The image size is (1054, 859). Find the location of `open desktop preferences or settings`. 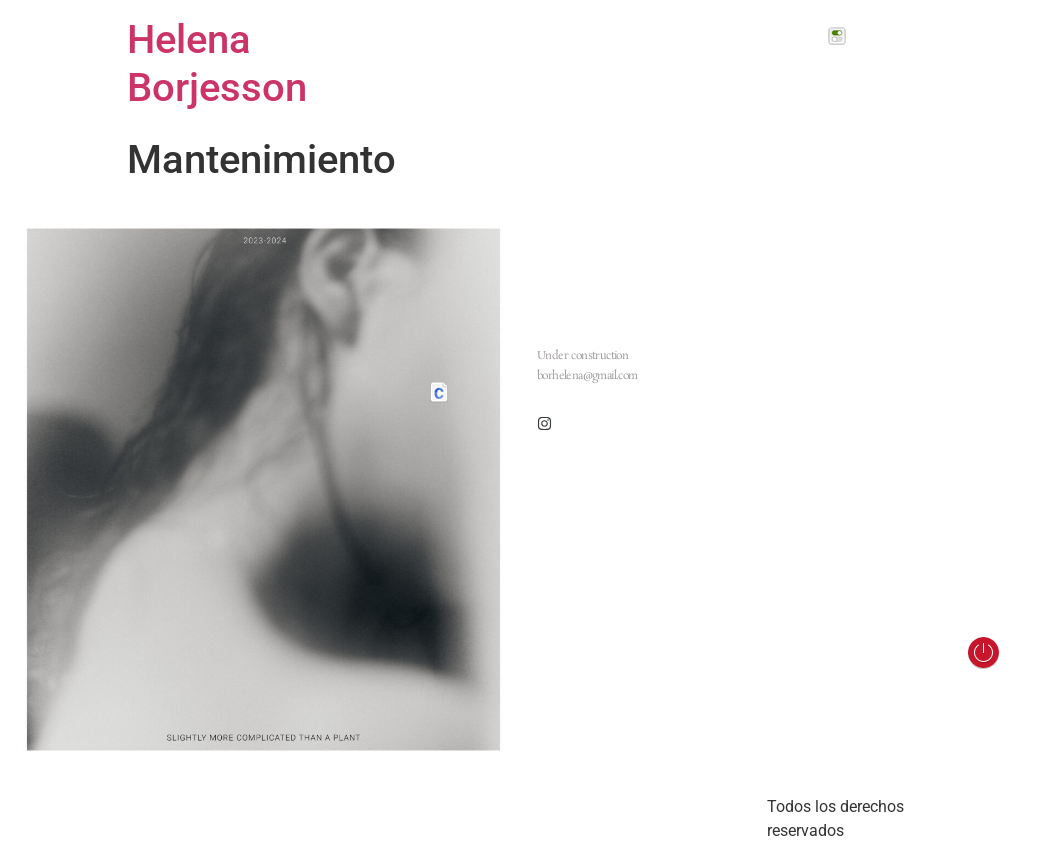

open desktop preferences or settings is located at coordinates (837, 36).